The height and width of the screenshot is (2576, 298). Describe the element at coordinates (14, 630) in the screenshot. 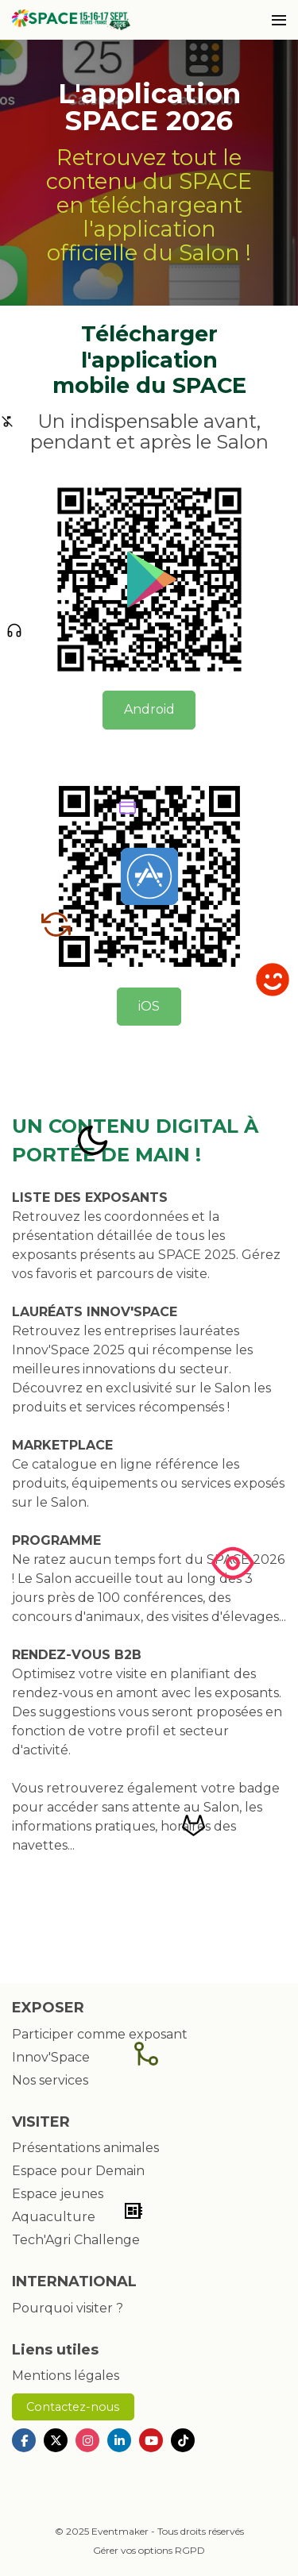

I see `access audio or music player` at that location.